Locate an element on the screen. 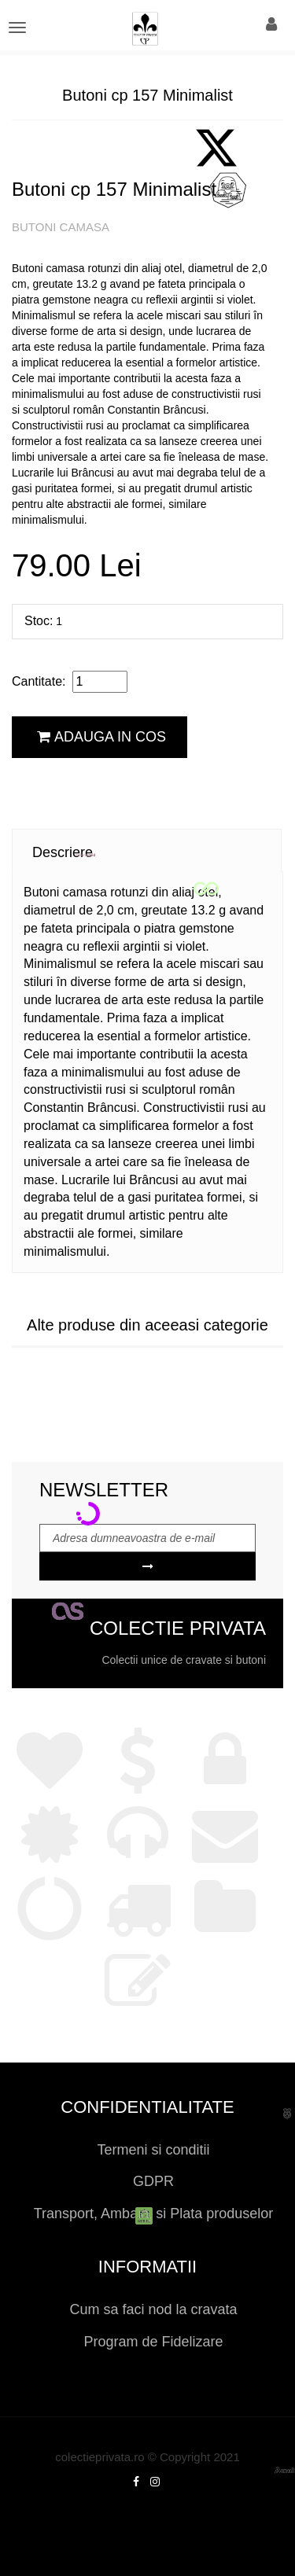  open stagetimer app is located at coordinates (88, 1514).